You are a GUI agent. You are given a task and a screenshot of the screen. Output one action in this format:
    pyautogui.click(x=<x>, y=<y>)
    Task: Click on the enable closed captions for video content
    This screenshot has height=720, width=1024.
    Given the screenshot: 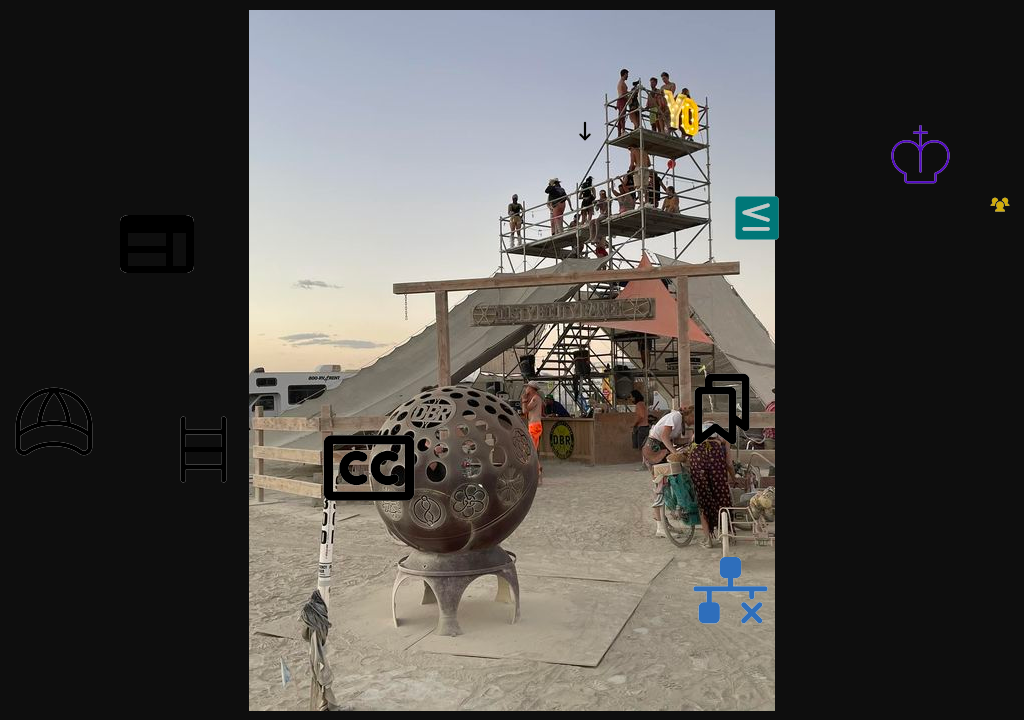 What is the action you would take?
    pyautogui.click(x=369, y=468)
    